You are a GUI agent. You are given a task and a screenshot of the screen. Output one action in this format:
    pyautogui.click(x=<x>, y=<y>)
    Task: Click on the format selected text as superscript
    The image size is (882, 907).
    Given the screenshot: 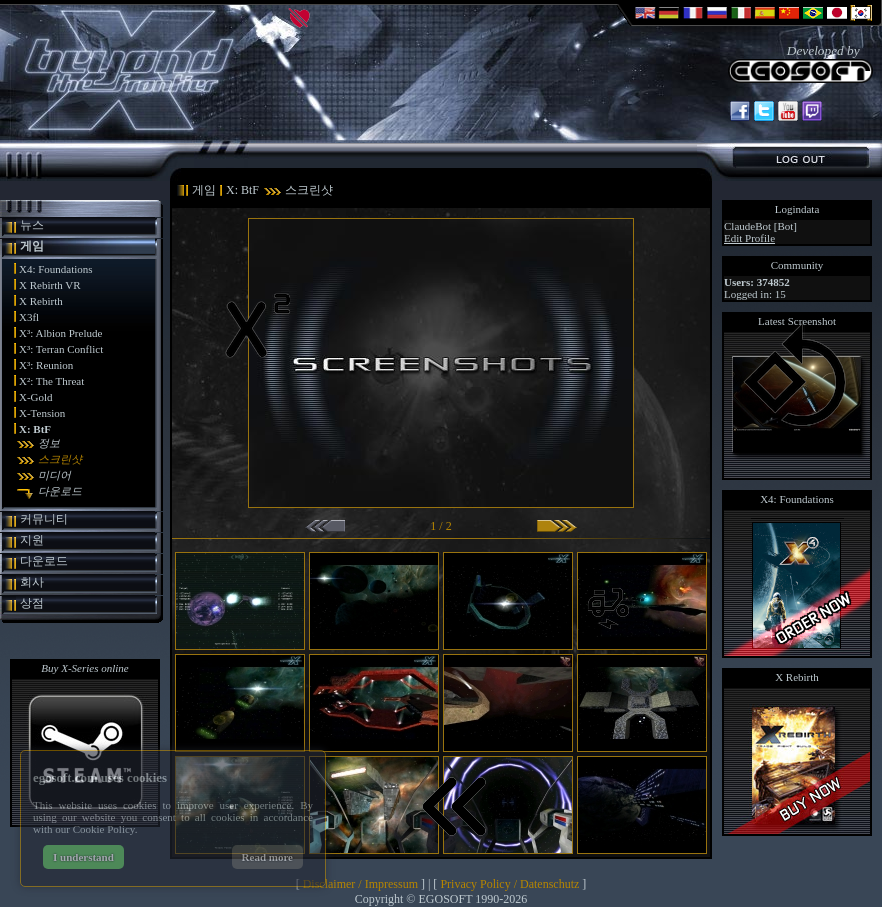 What is the action you would take?
    pyautogui.click(x=246, y=325)
    